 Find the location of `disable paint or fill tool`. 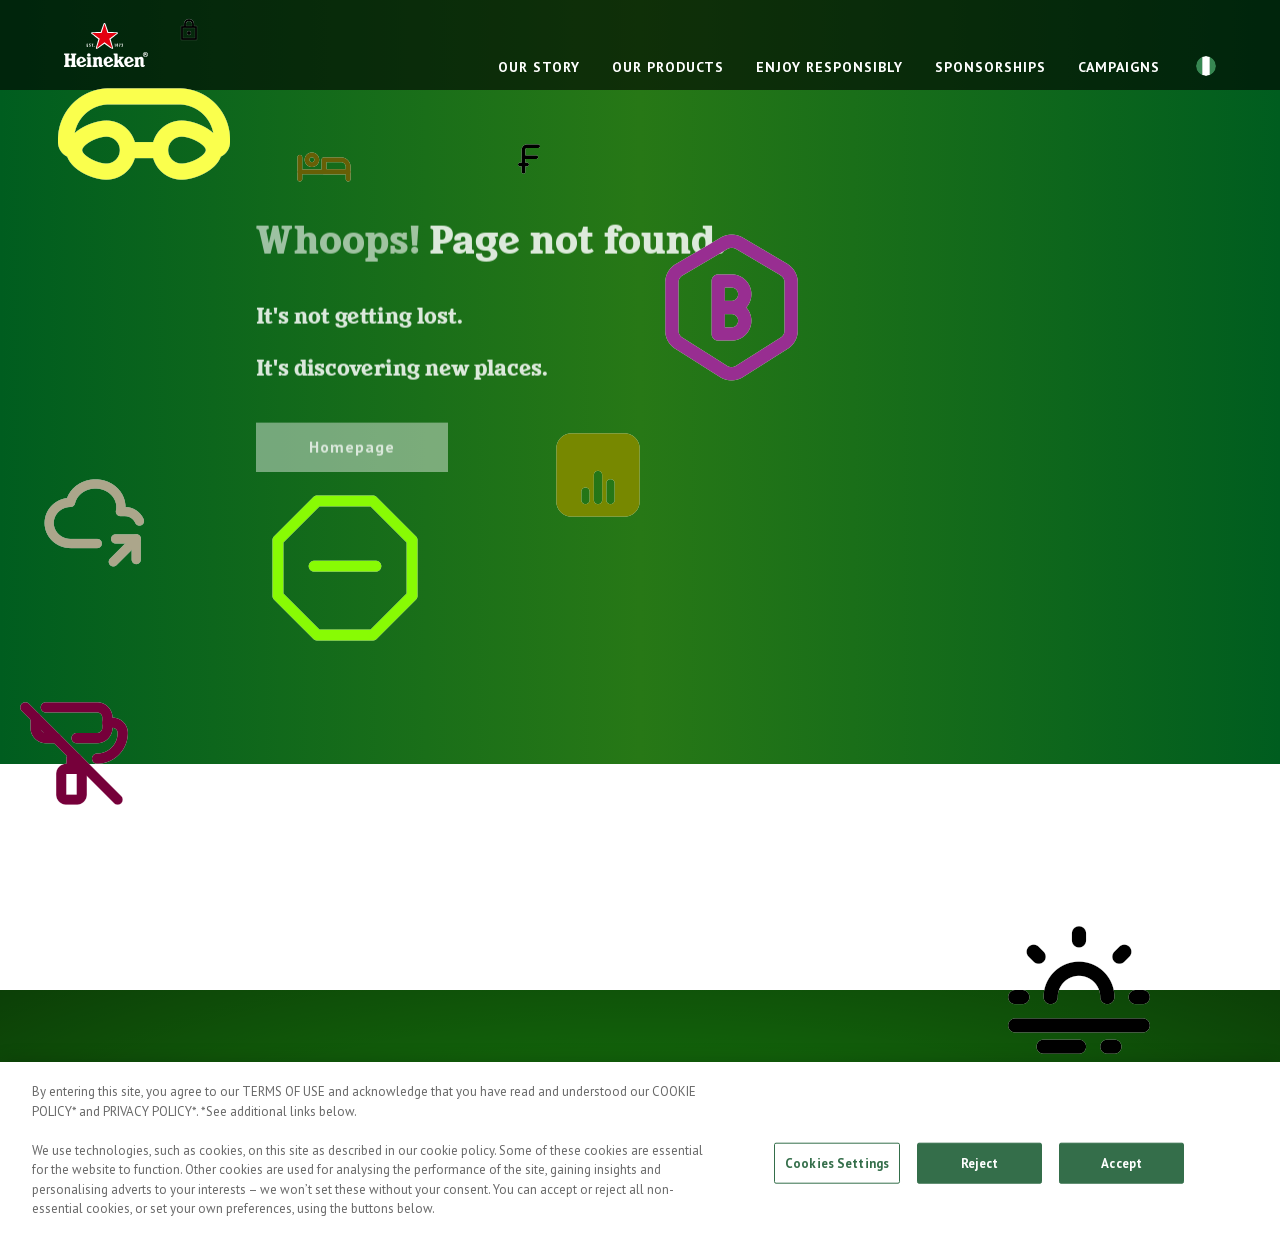

disable paint or fill tool is located at coordinates (71, 753).